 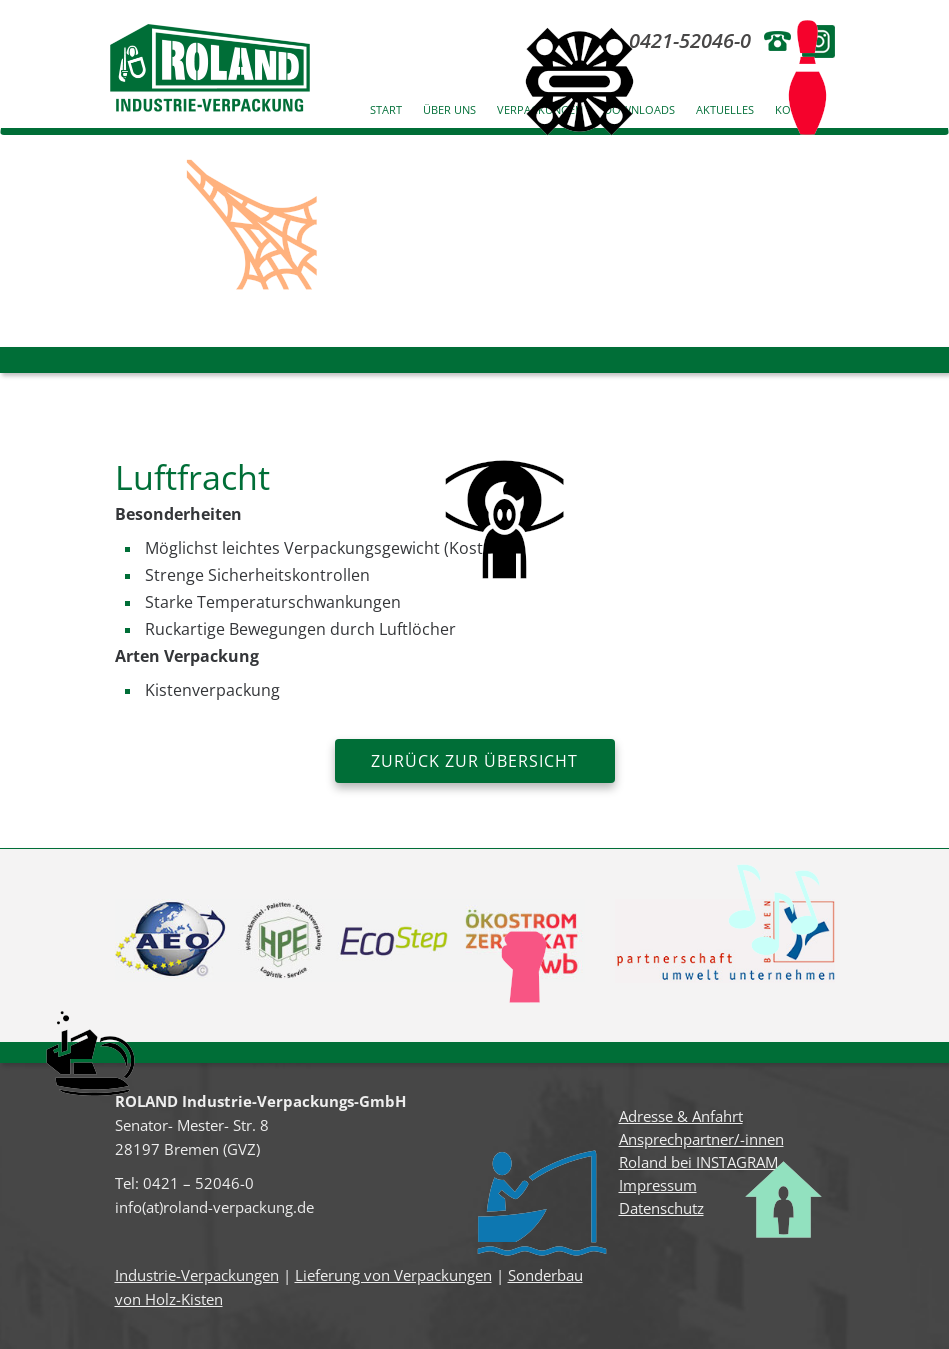 What do you see at coordinates (579, 81) in the screenshot?
I see `decorative tribal or aztec-style game badge` at bounding box center [579, 81].